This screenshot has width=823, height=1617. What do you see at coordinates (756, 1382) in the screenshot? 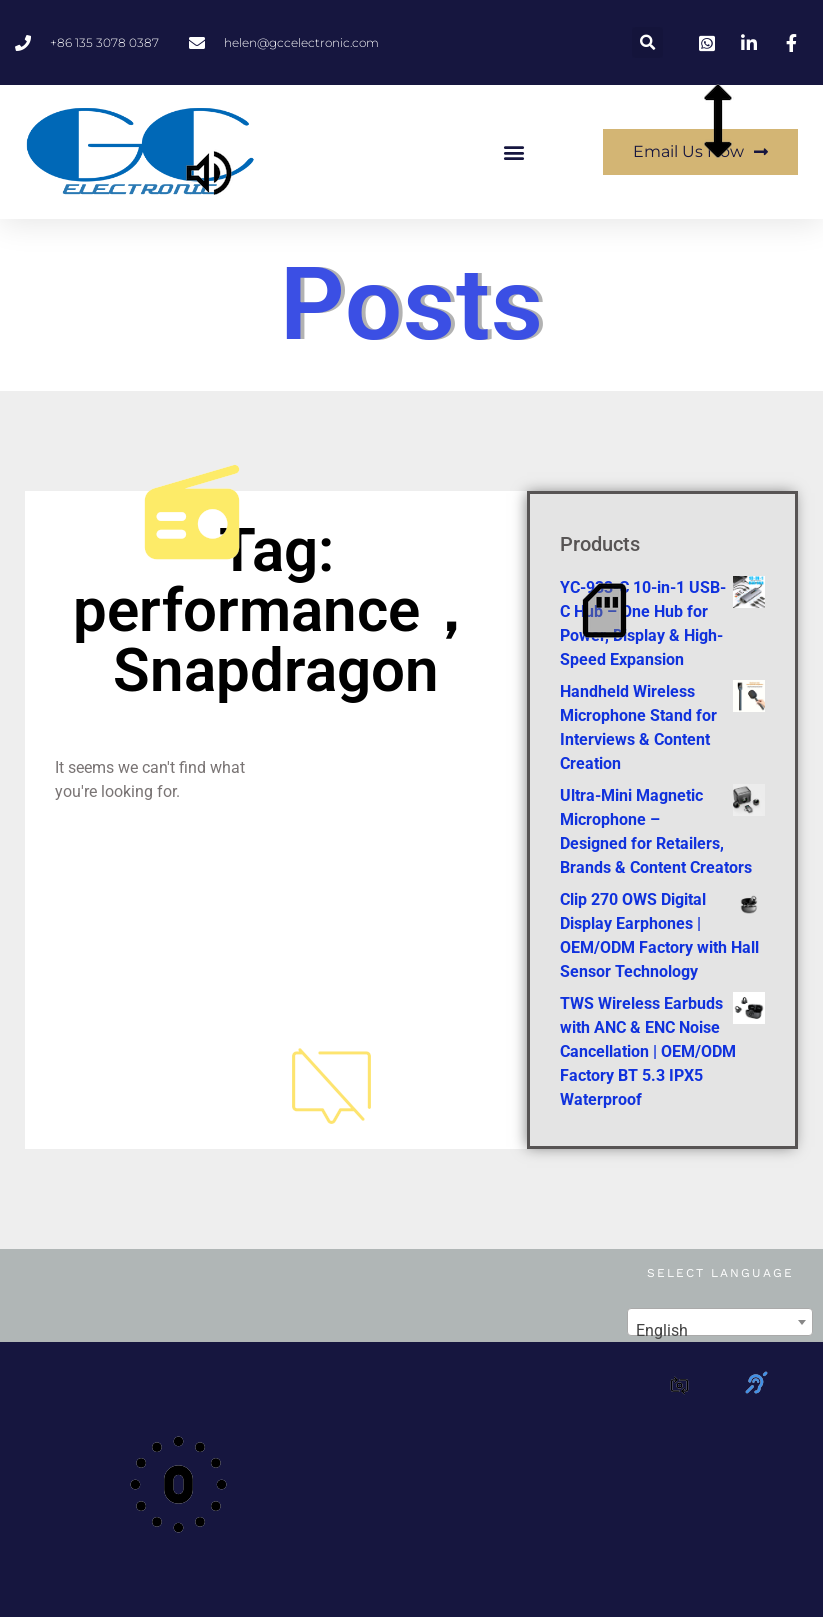
I see `indicates hearing impairment or deaf accessibility` at bounding box center [756, 1382].